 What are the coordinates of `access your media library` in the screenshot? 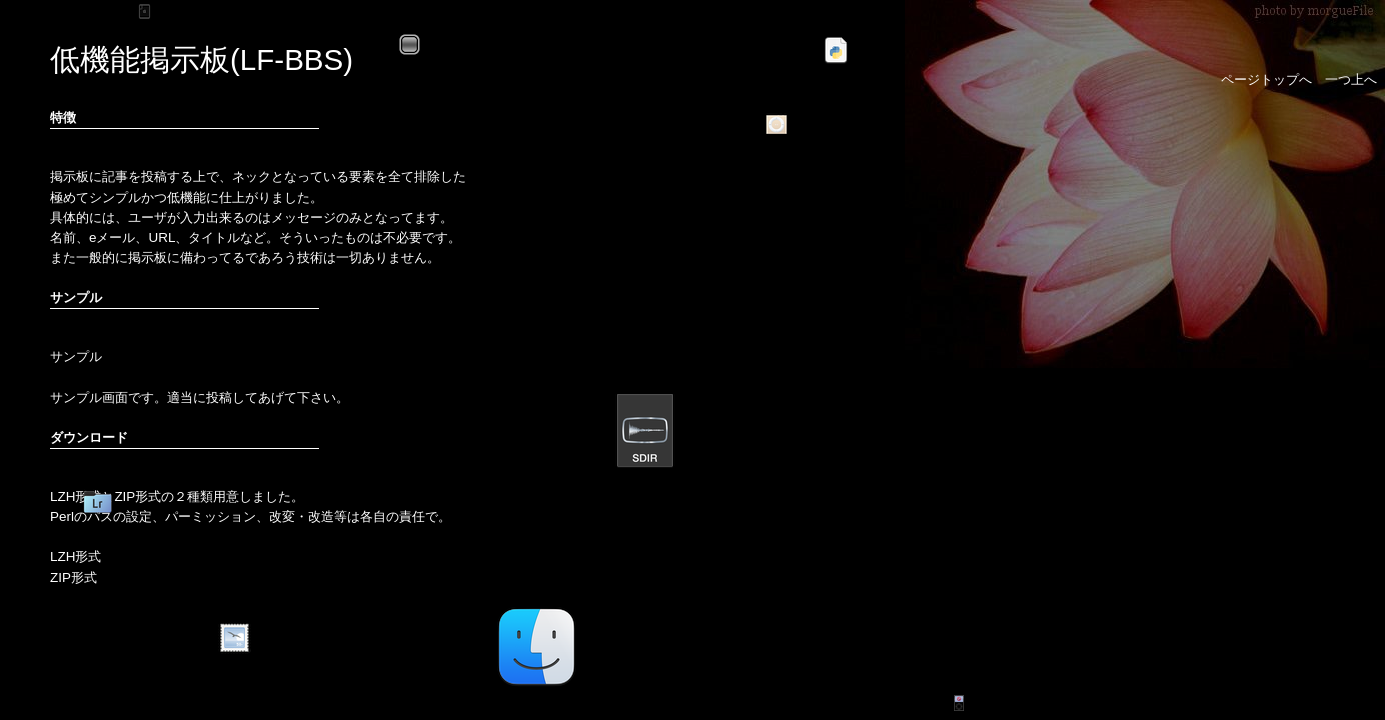 It's located at (409, 44).